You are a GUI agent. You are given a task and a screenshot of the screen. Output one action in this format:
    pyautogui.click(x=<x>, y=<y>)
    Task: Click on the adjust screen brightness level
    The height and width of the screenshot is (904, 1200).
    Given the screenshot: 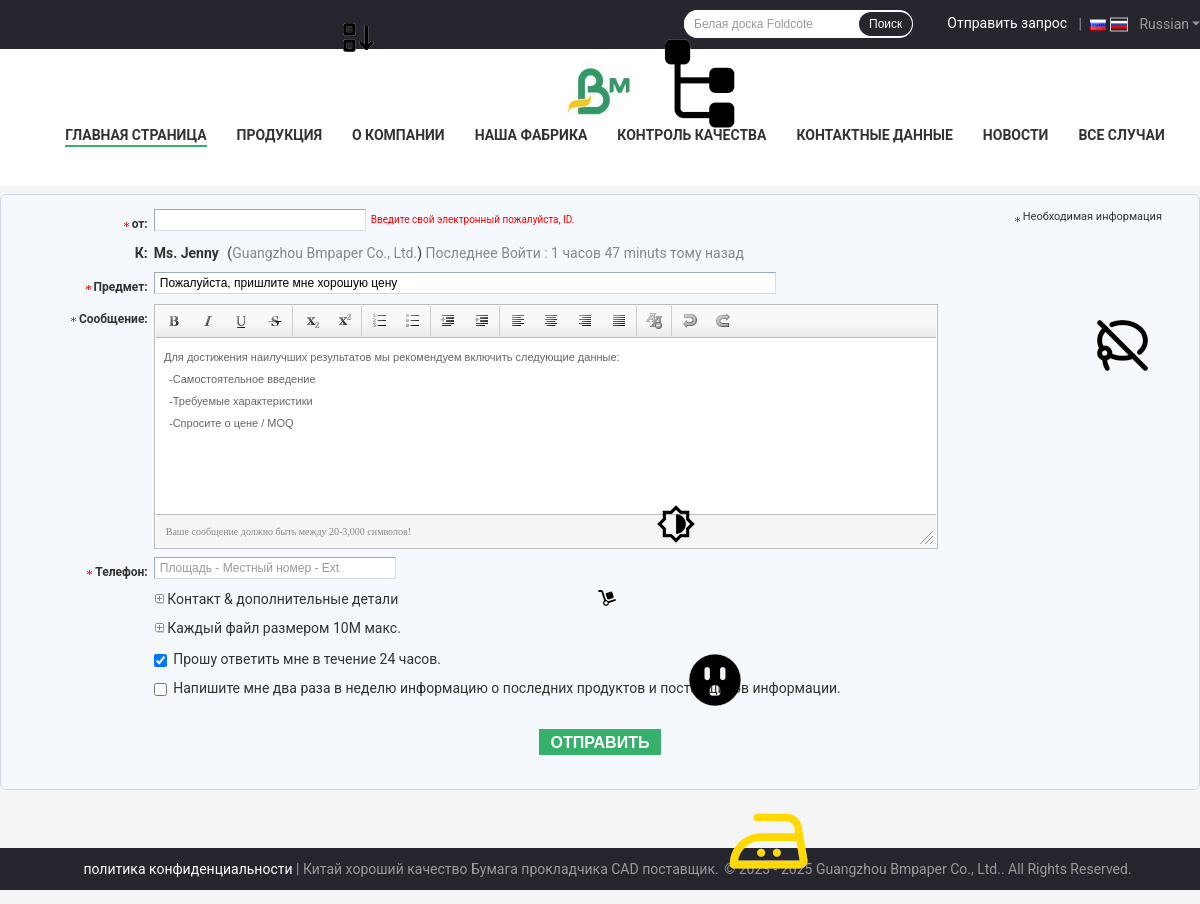 What is the action you would take?
    pyautogui.click(x=676, y=524)
    